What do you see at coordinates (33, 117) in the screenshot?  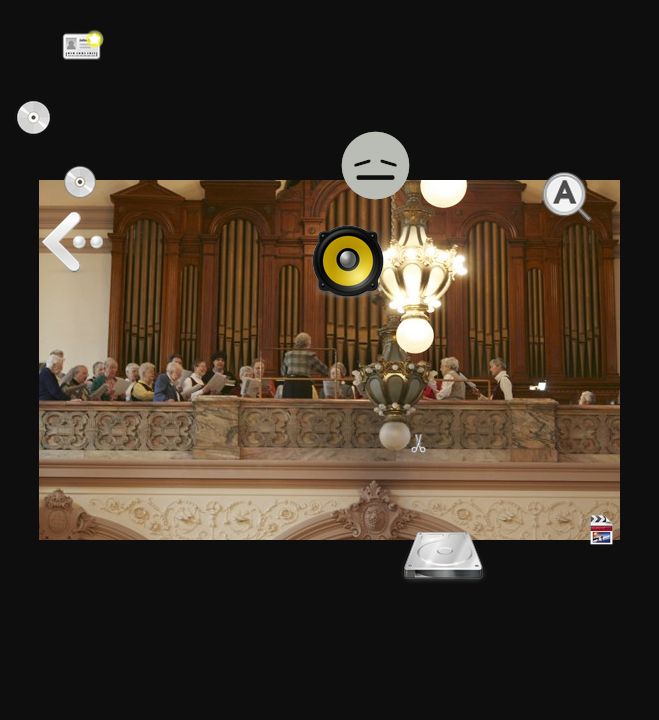 I see `indicates a DVD or optical disc drive` at bounding box center [33, 117].